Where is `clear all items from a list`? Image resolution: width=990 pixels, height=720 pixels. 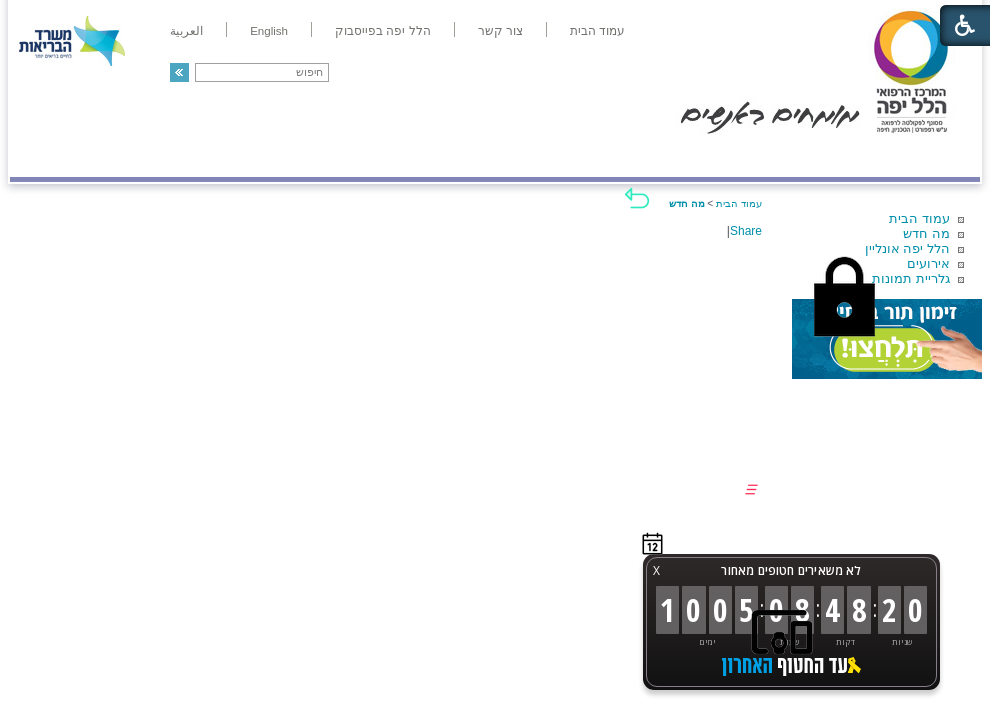 clear all items from a list is located at coordinates (751, 489).